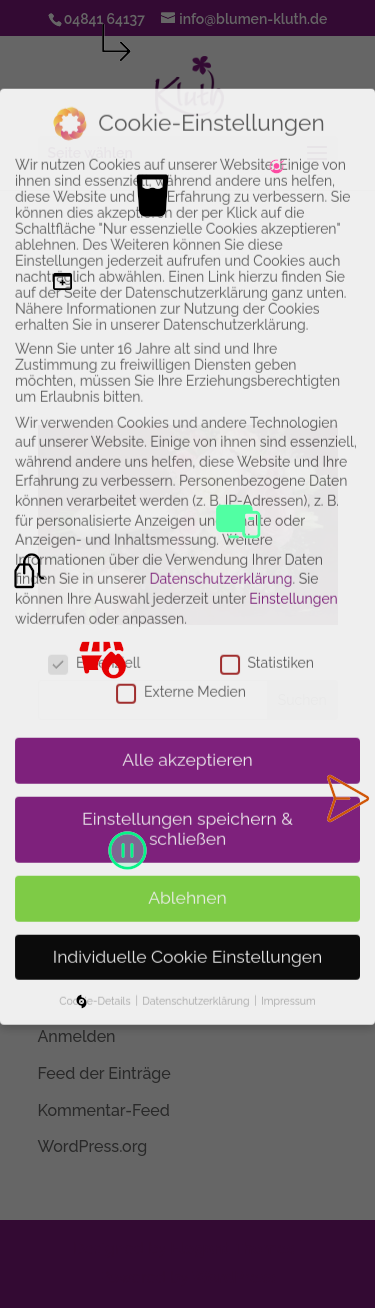  Describe the element at coordinates (28, 572) in the screenshot. I see `select tea or hot beverage option` at that location.